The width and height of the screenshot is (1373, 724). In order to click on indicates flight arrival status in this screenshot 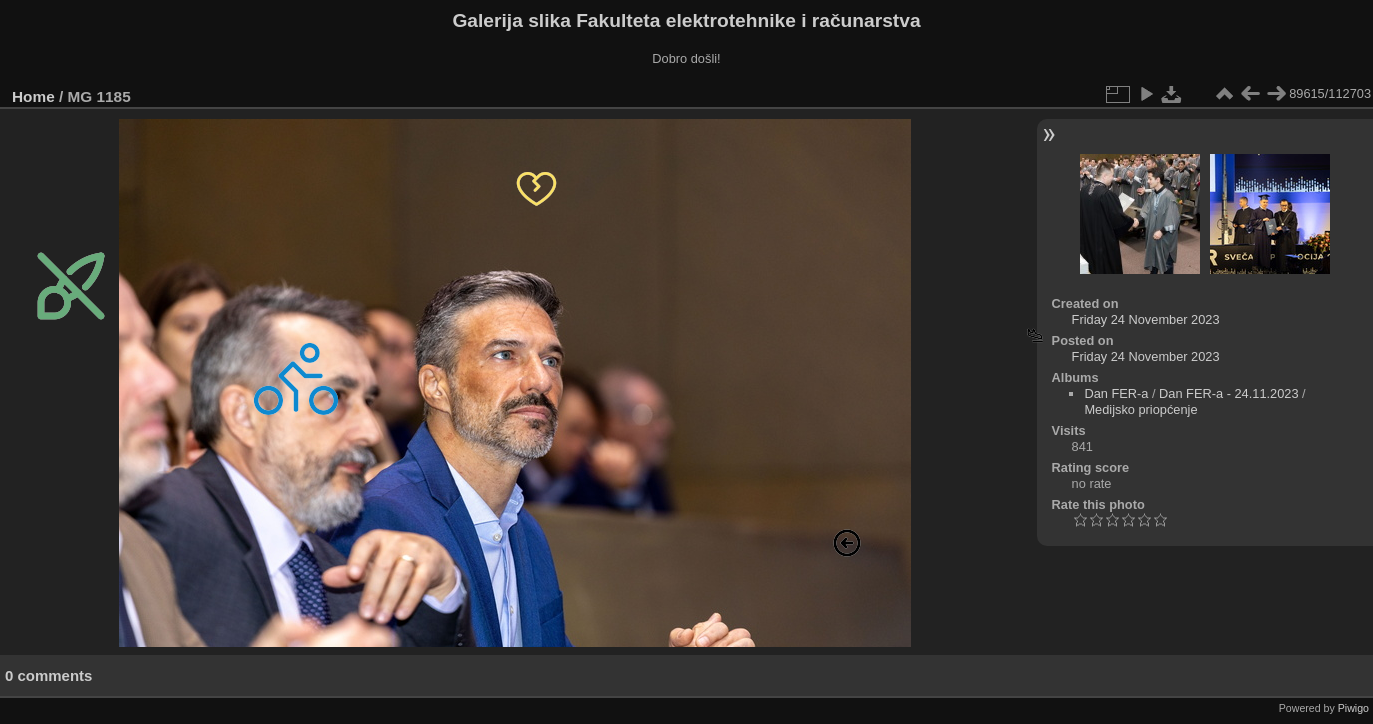, I will do `click(1034, 335)`.